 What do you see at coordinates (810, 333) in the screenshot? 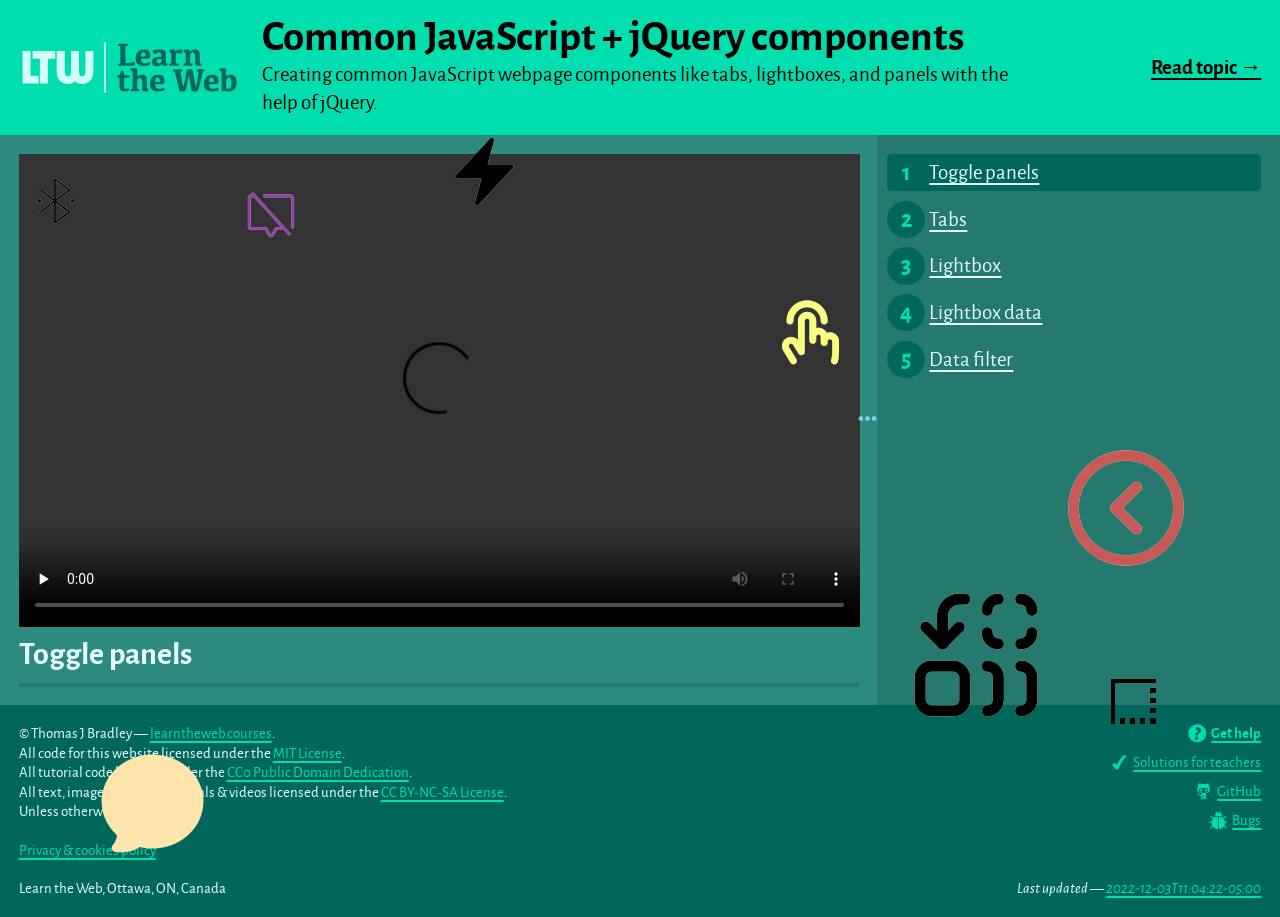
I see `tap to interact with this element` at bounding box center [810, 333].